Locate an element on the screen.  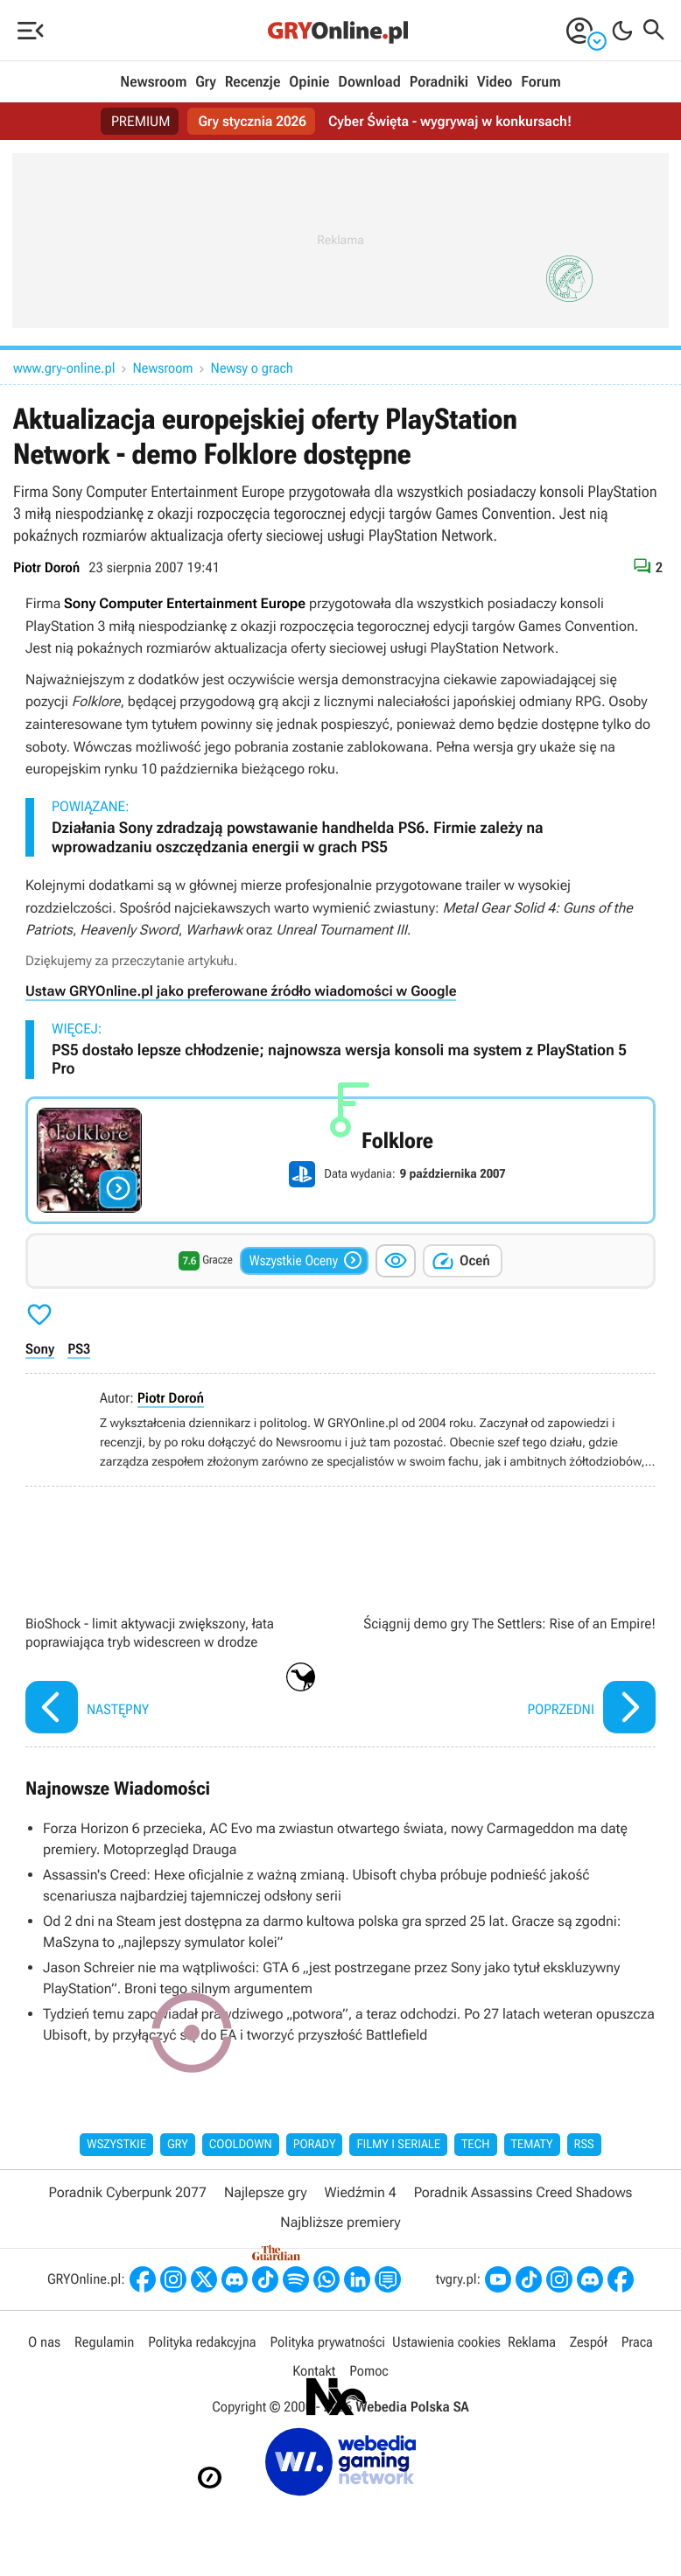
nx build system logo is located at coordinates (336, 2397).